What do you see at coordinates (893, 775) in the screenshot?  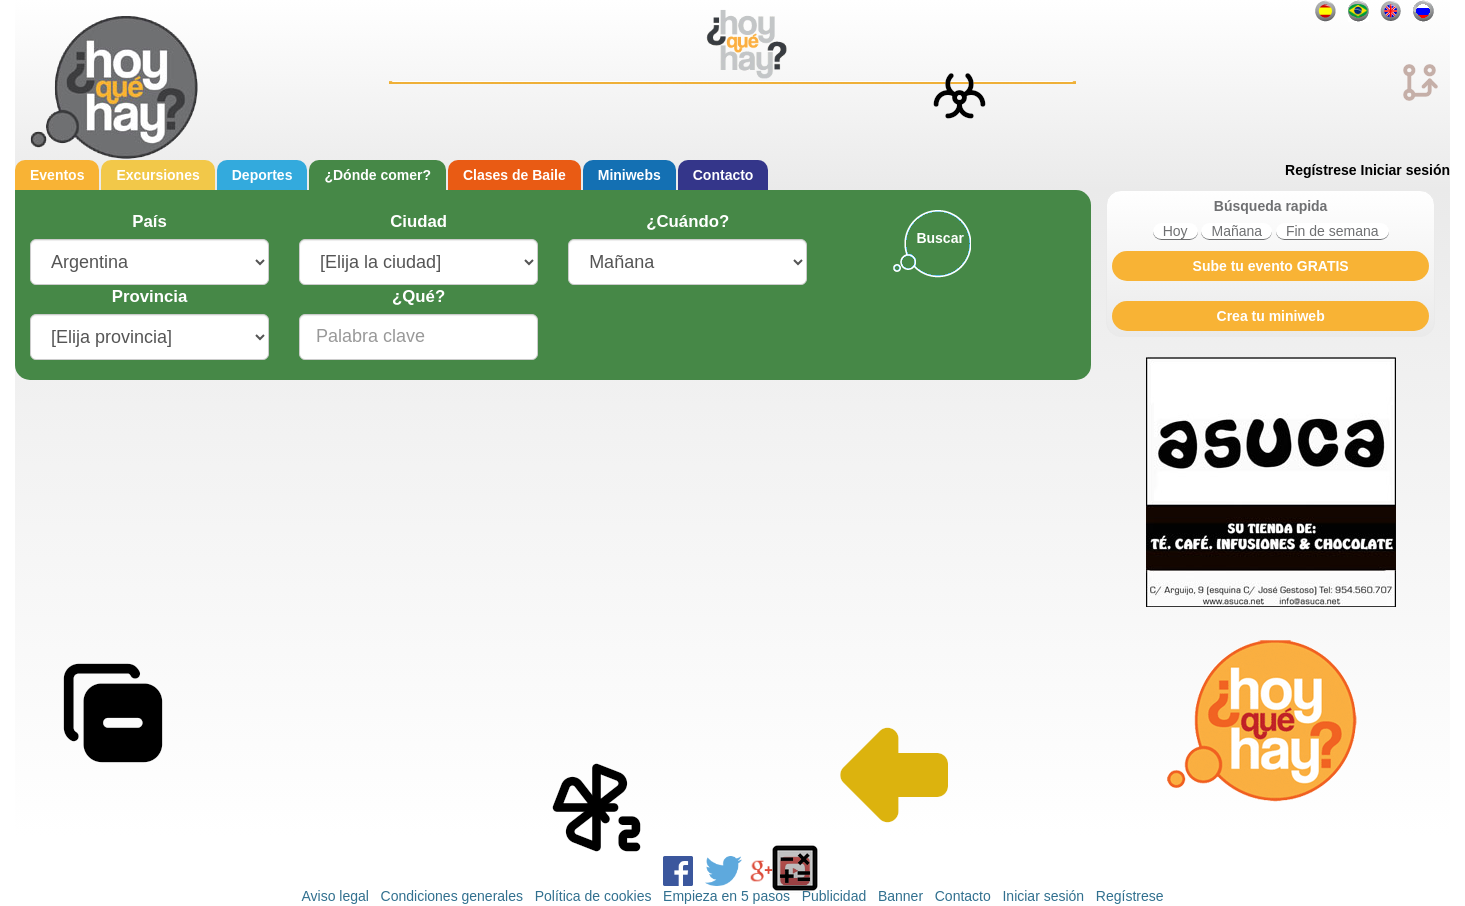 I see `go back to the previous screen` at bounding box center [893, 775].